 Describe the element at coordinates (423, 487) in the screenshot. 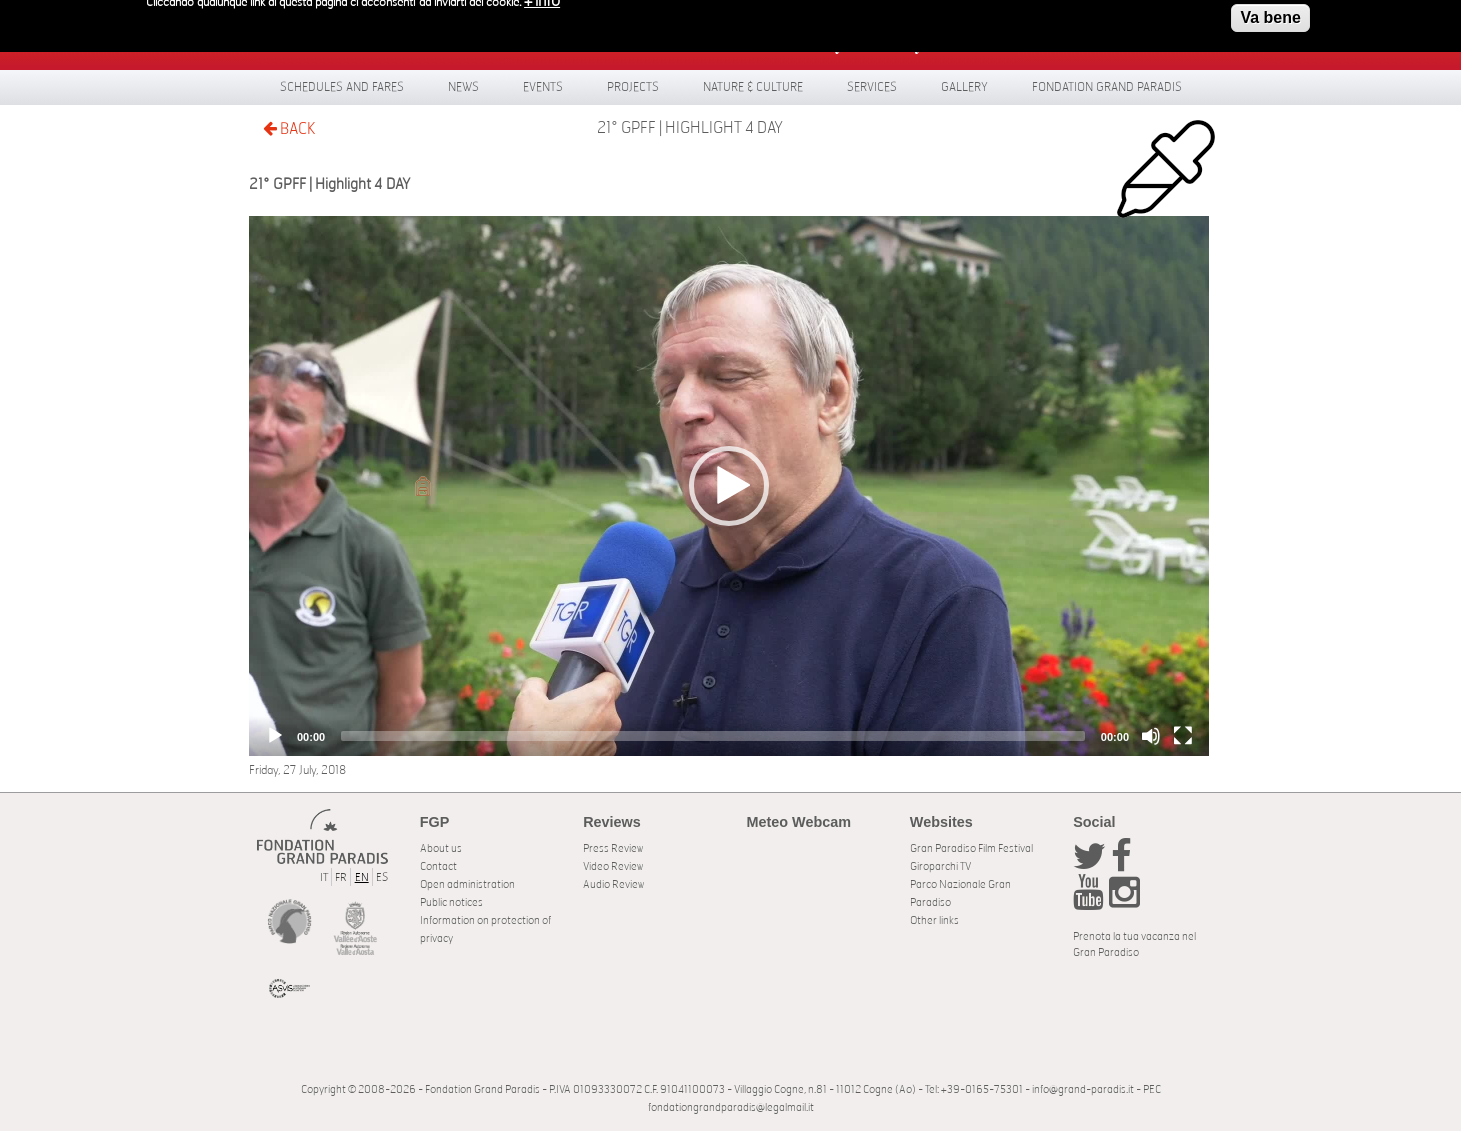

I see `access your saved items or inventory` at that location.